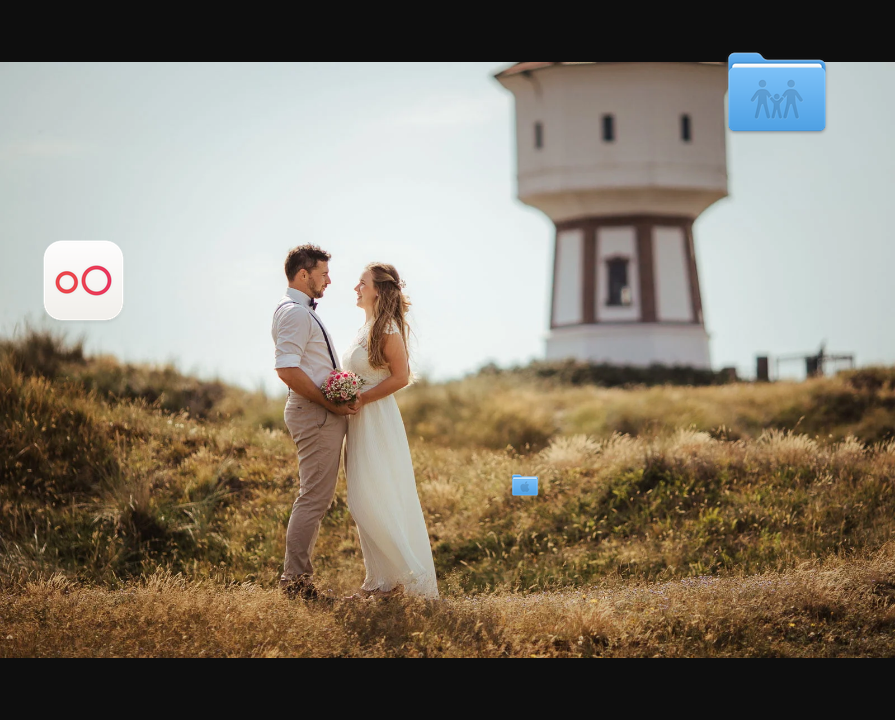 Image resolution: width=895 pixels, height=720 pixels. What do you see at coordinates (83, 280) in the screenshot?
I see `launch genymotion android emulator` at bounding box center [83, 280].